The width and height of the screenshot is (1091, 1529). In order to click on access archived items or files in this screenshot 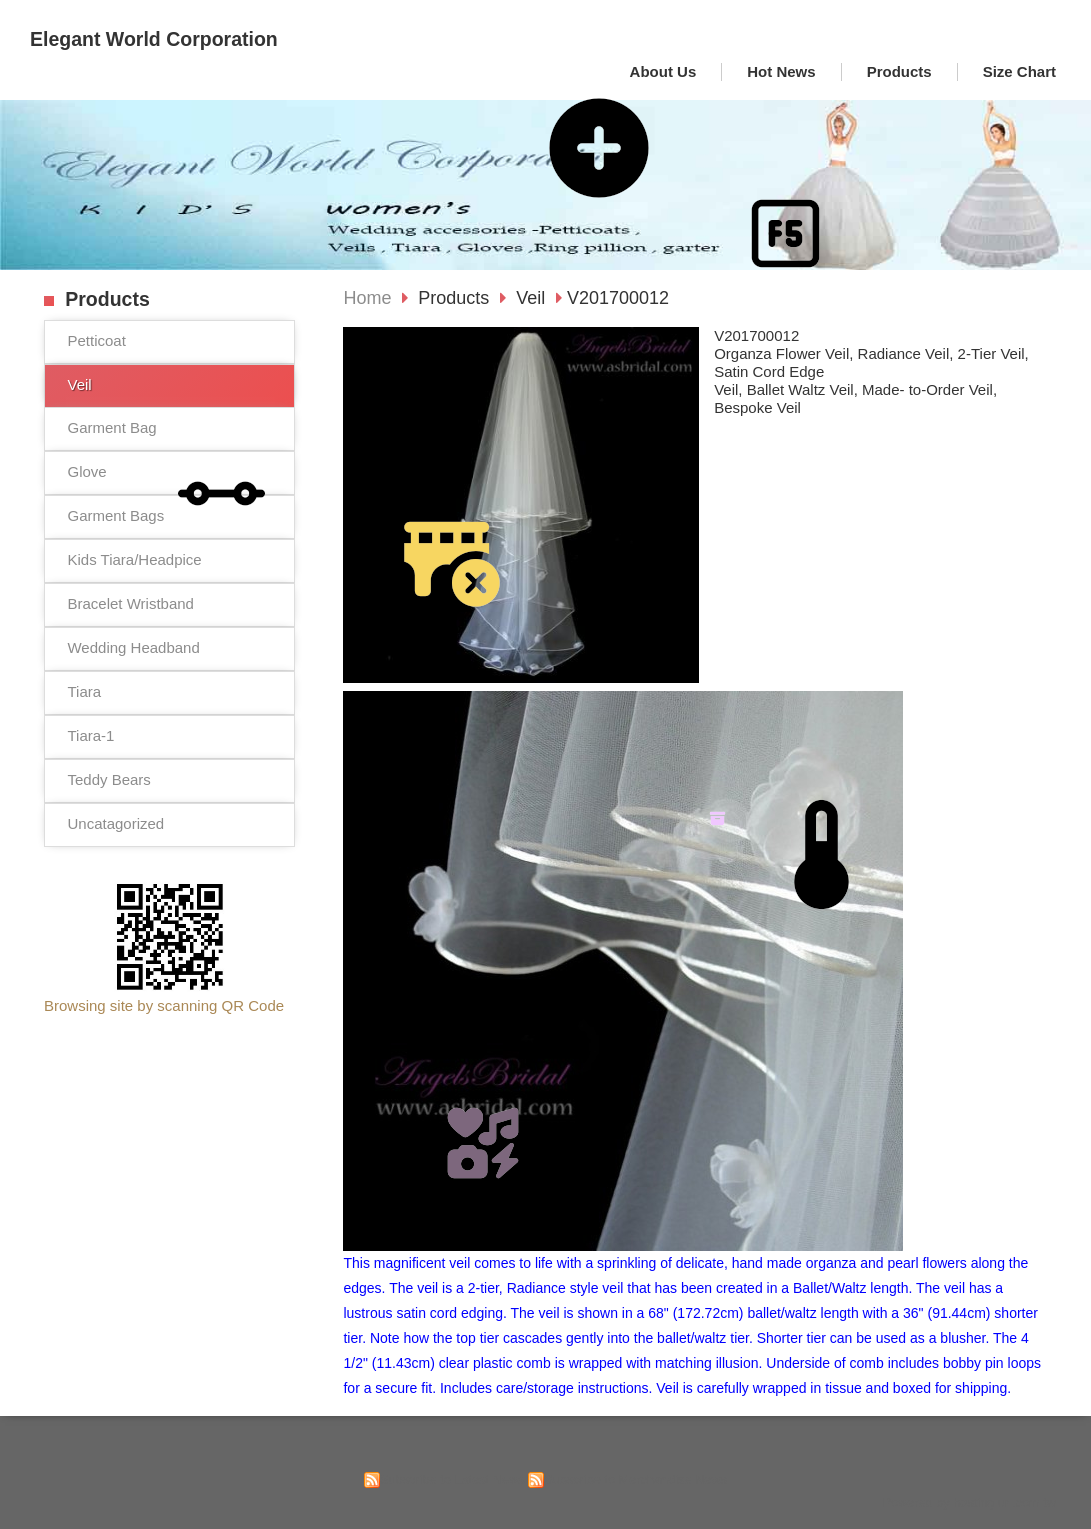, I will do `click(717, 818)`.